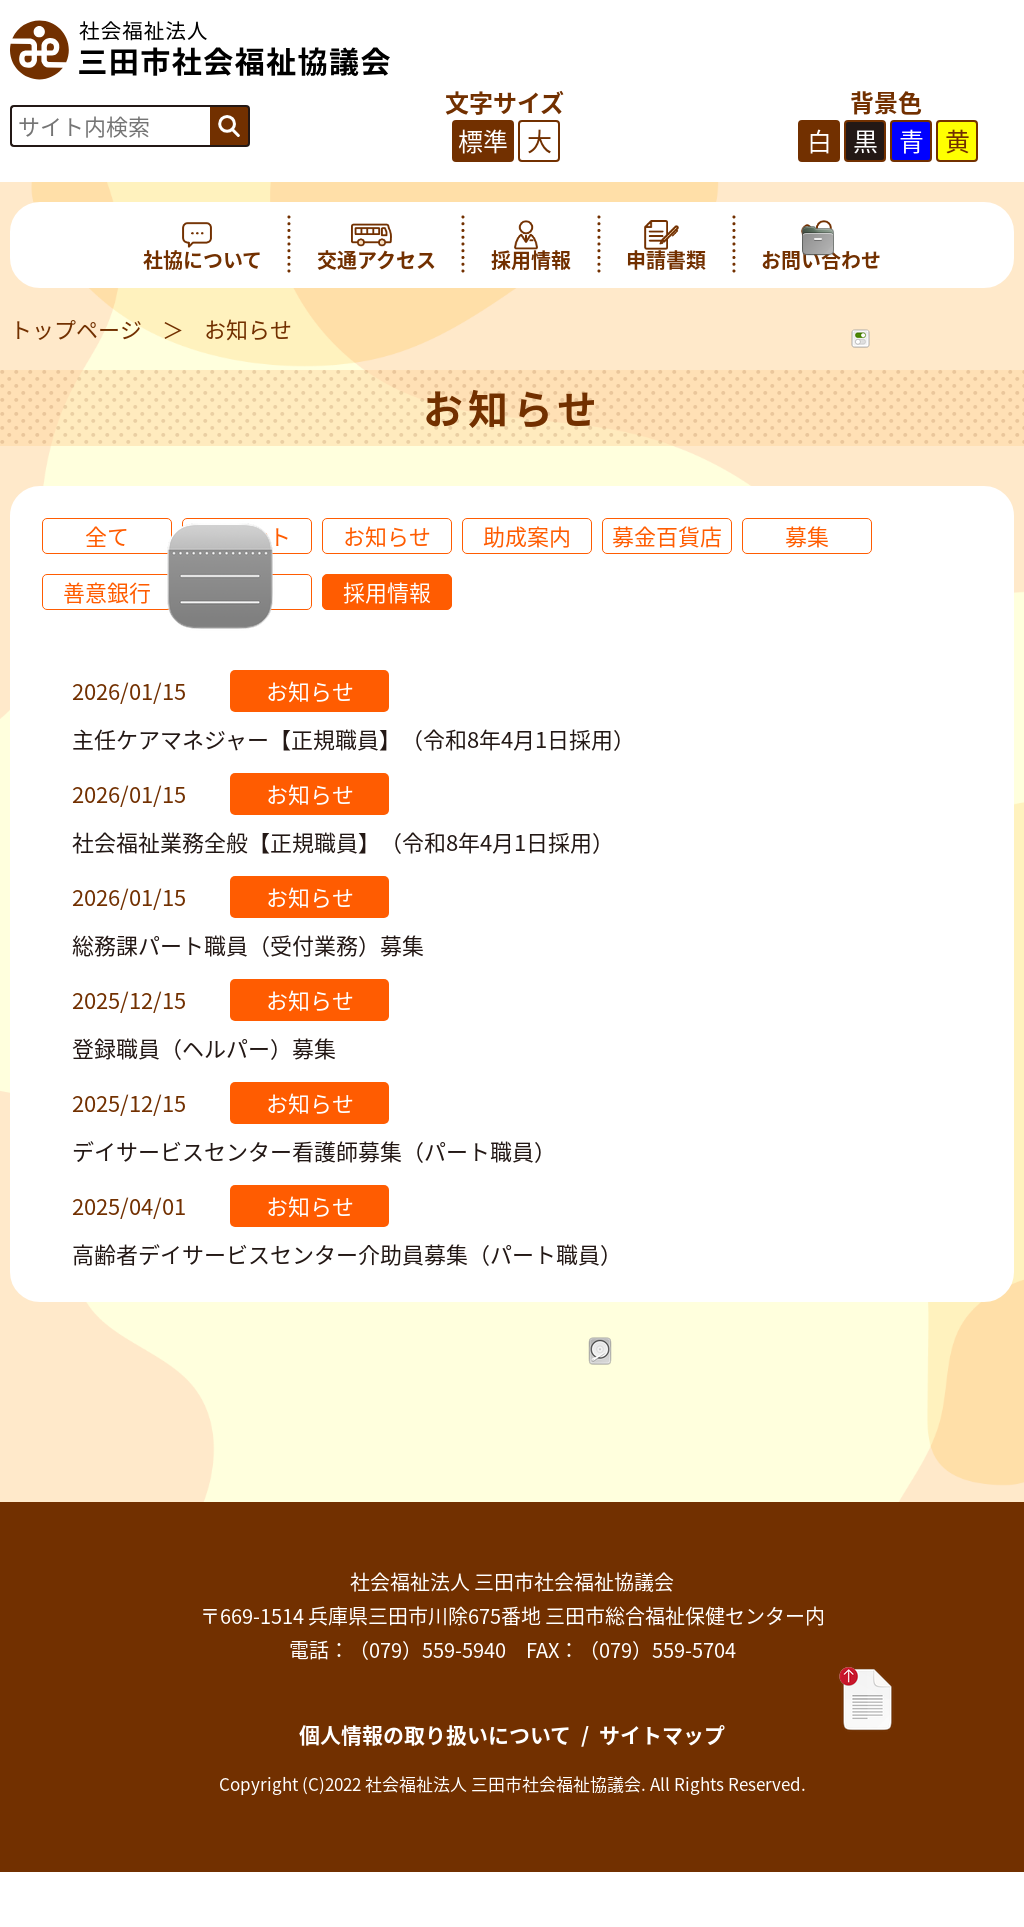  Describe the element at coordinates (818, 240) in the screenshot. I see `open the file manager application` at that location.